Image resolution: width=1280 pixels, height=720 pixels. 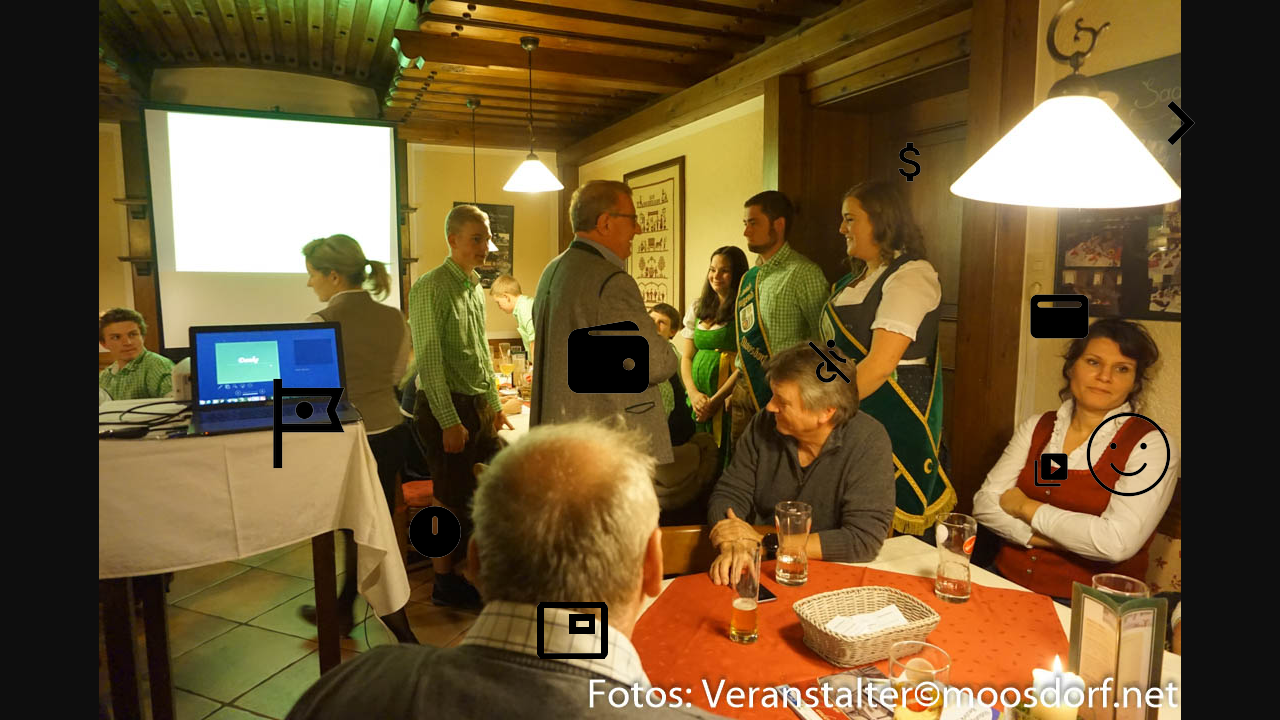 What do you see at coordinates (1059, 316) in the screenshot?
I see `maximize the current window to full screen` at bounding box center [1059, 316].